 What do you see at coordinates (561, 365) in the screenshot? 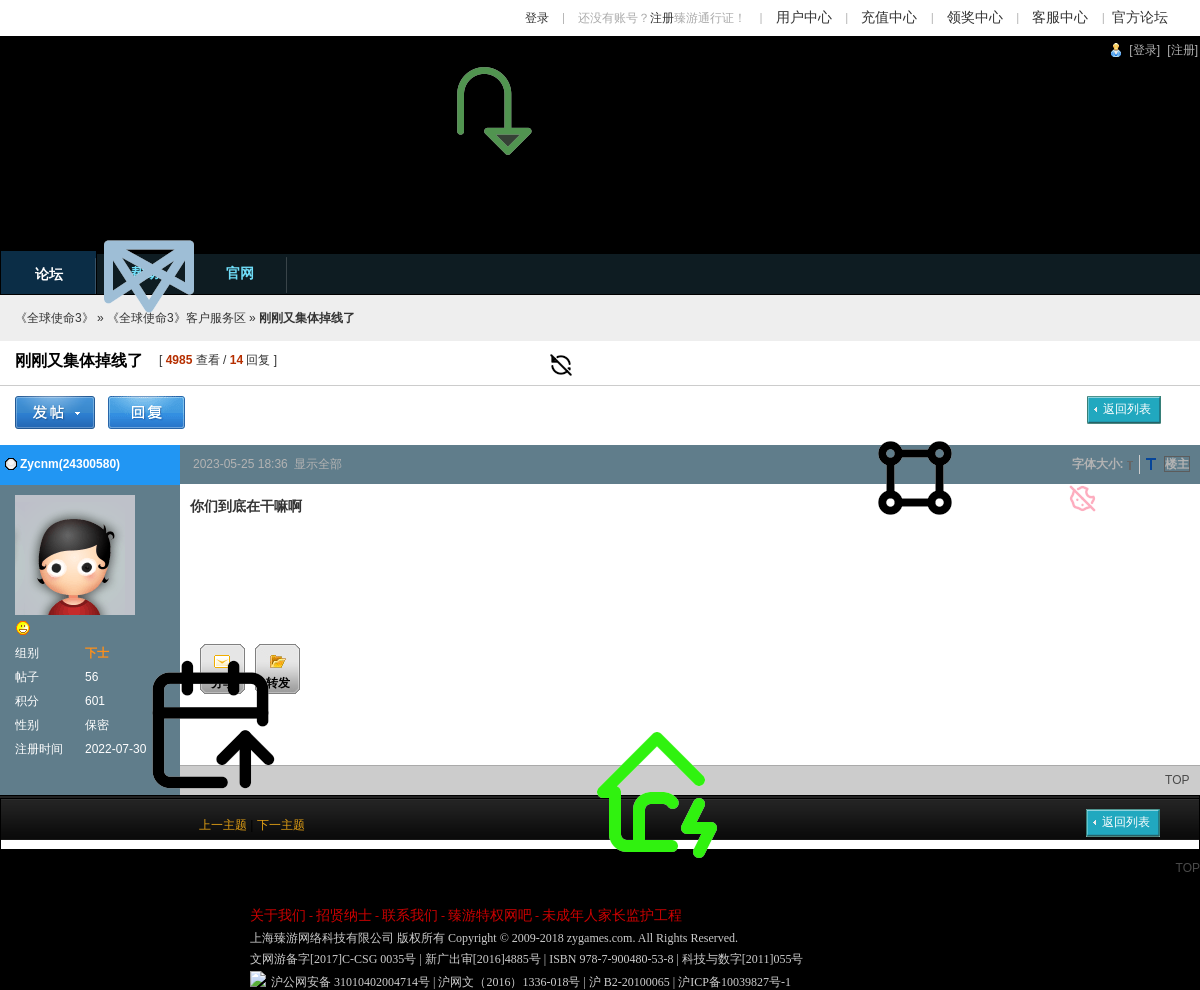
I see `refresh or sync is disabled` at bounding box center [561, 365].